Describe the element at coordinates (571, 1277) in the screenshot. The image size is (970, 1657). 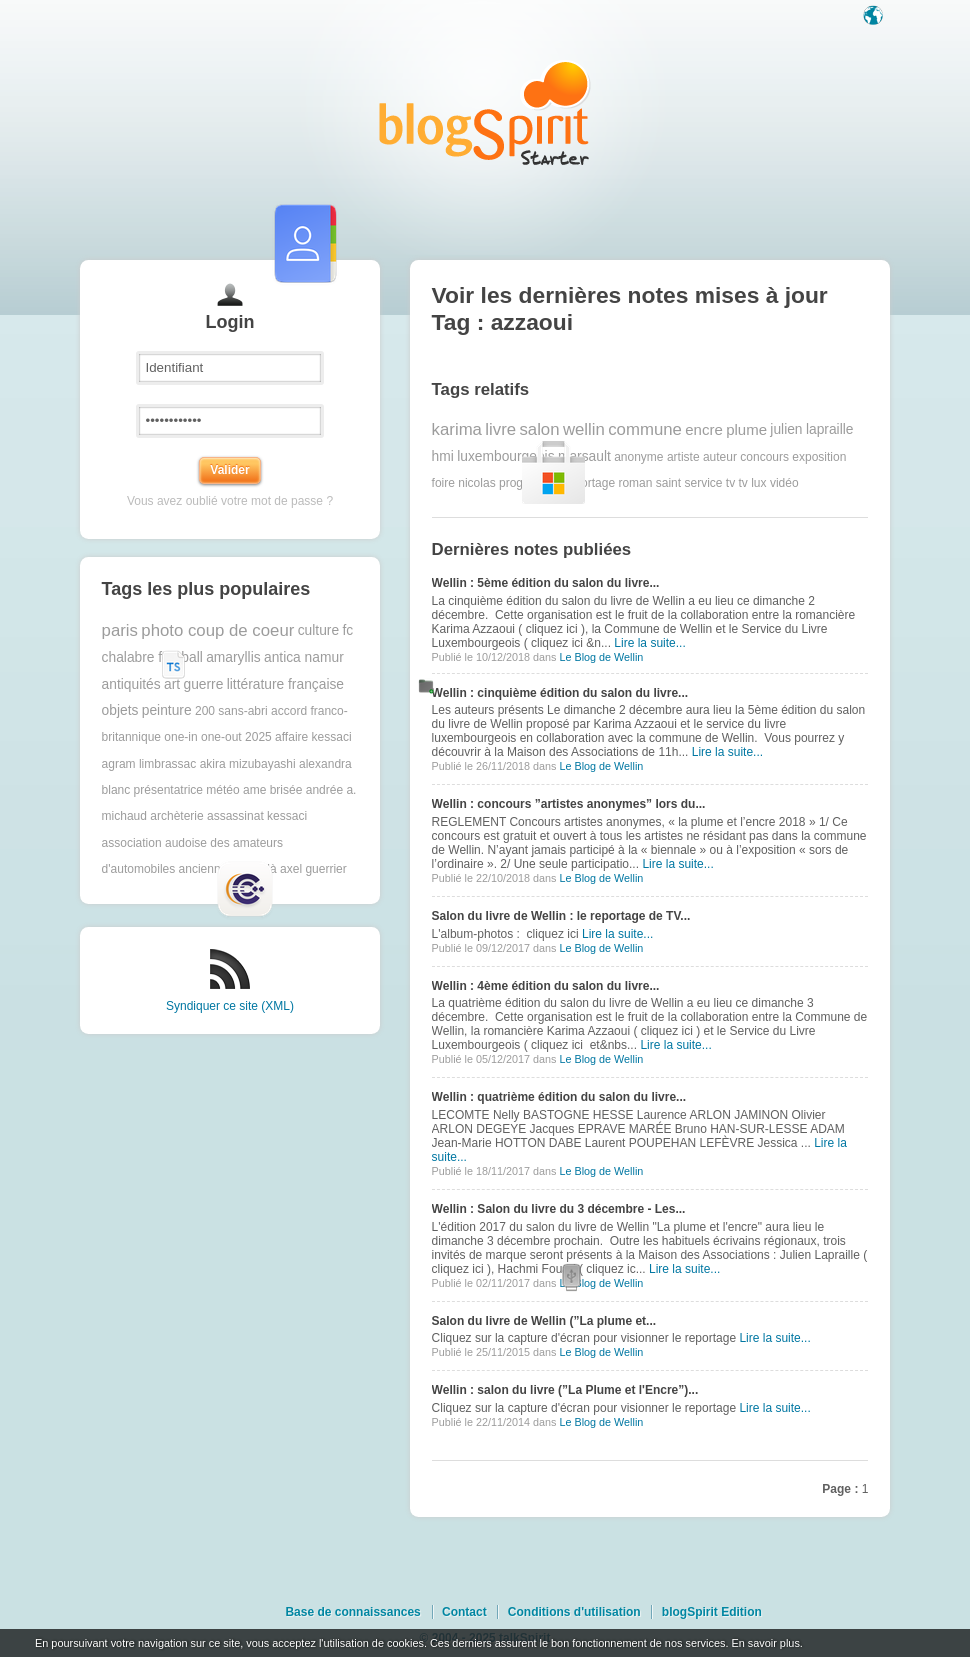
I see `eject removable USB storage device` at that location.